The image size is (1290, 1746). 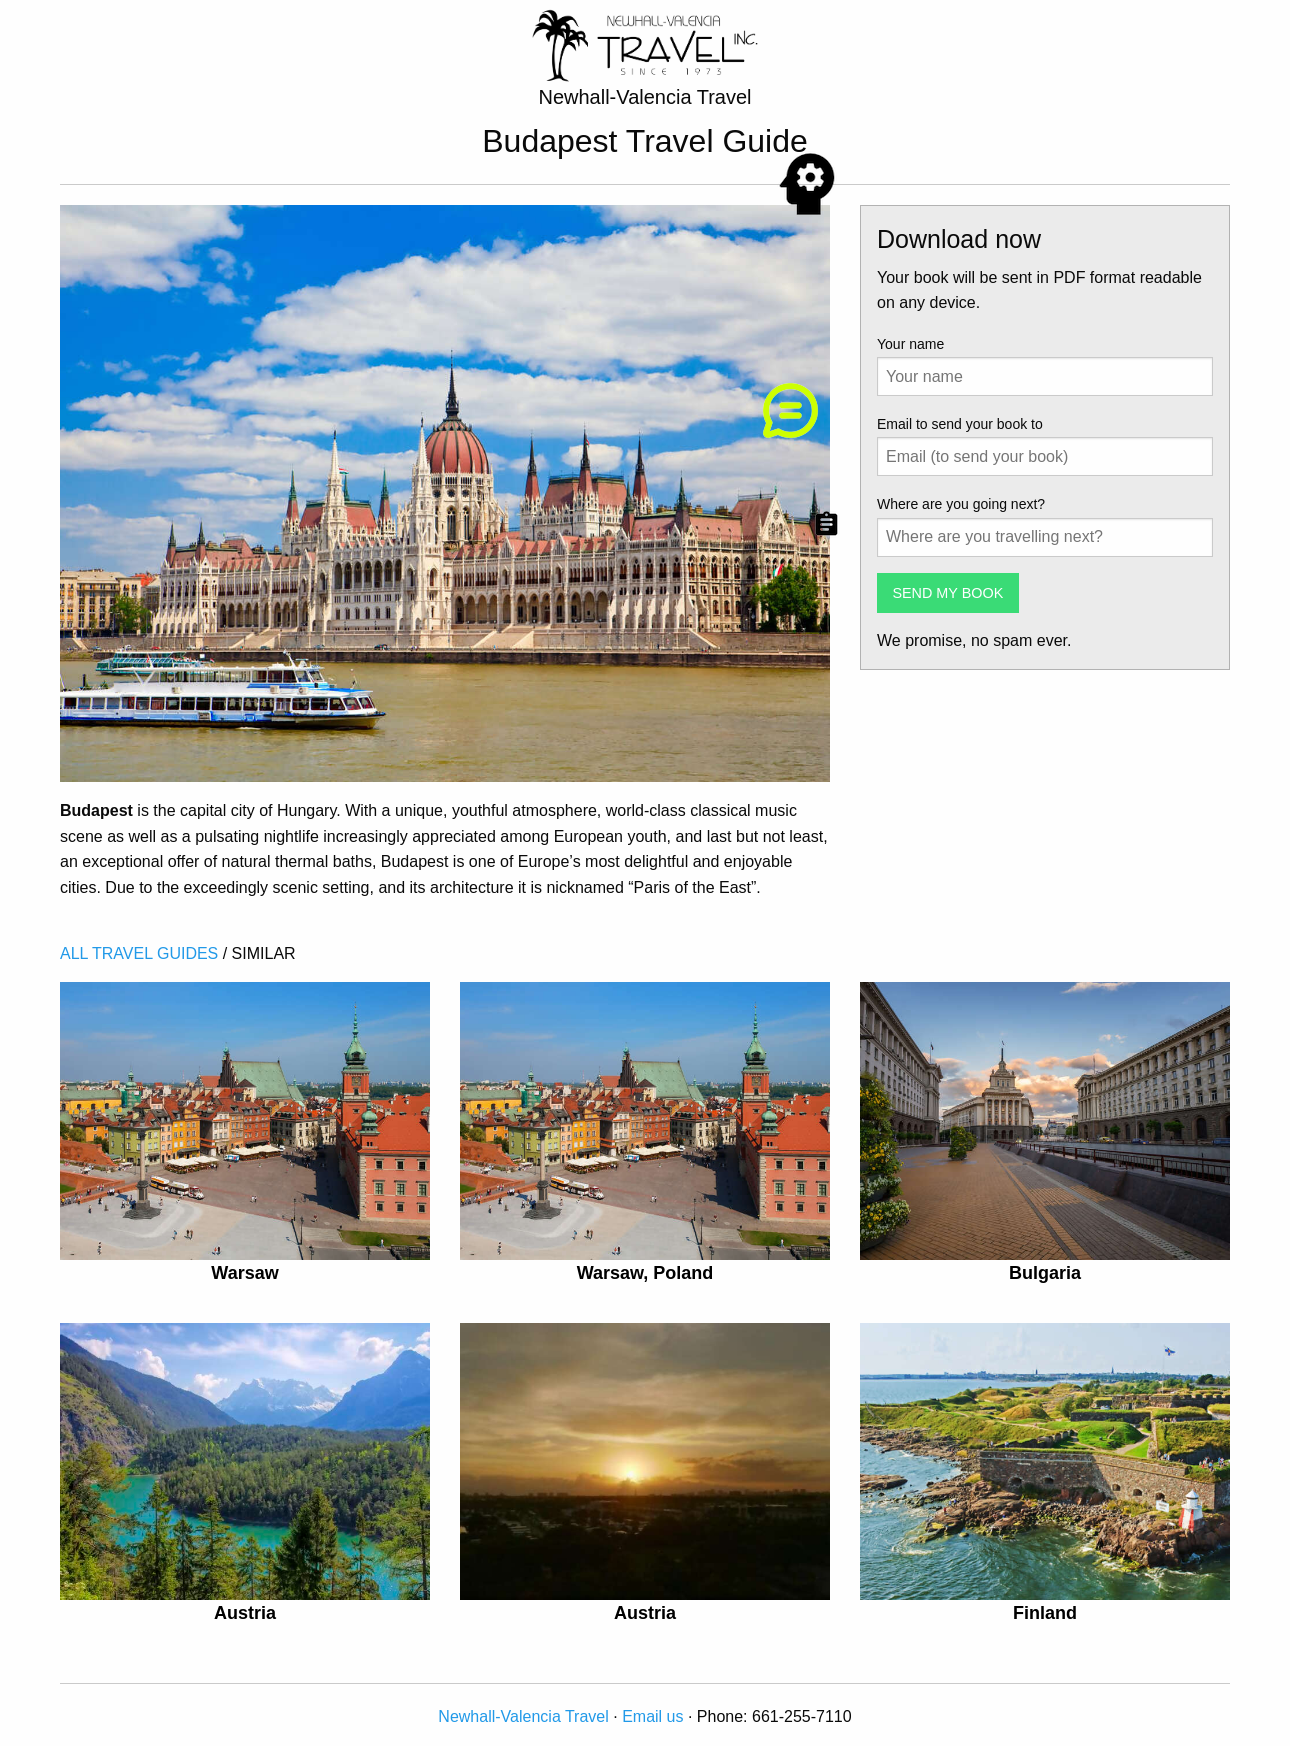 What do you see at coordinates (790, 410) in the screenshot?
I see `open chat or messaging` at bounding box center [790, 410].